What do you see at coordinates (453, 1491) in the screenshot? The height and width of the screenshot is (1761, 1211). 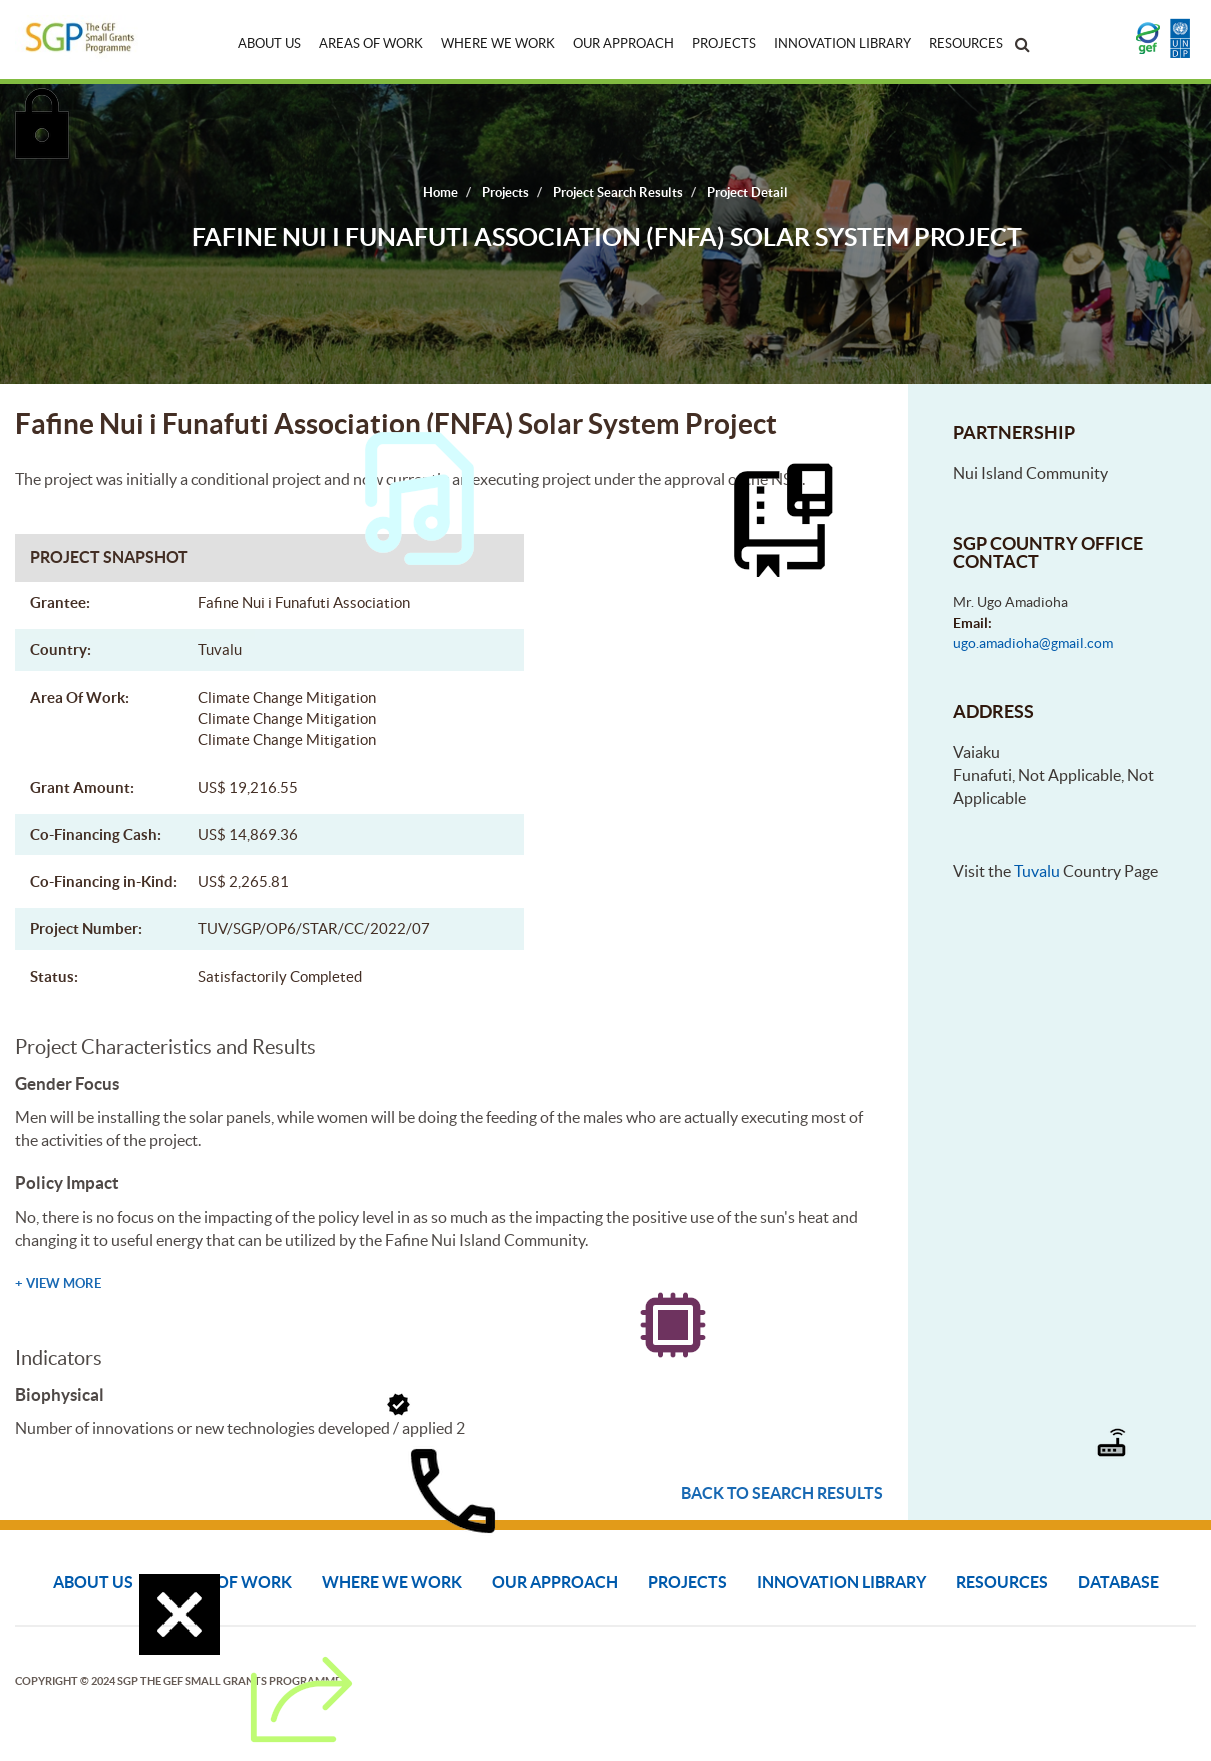 I see `make a phone call` at bounding box center [453, 1491].